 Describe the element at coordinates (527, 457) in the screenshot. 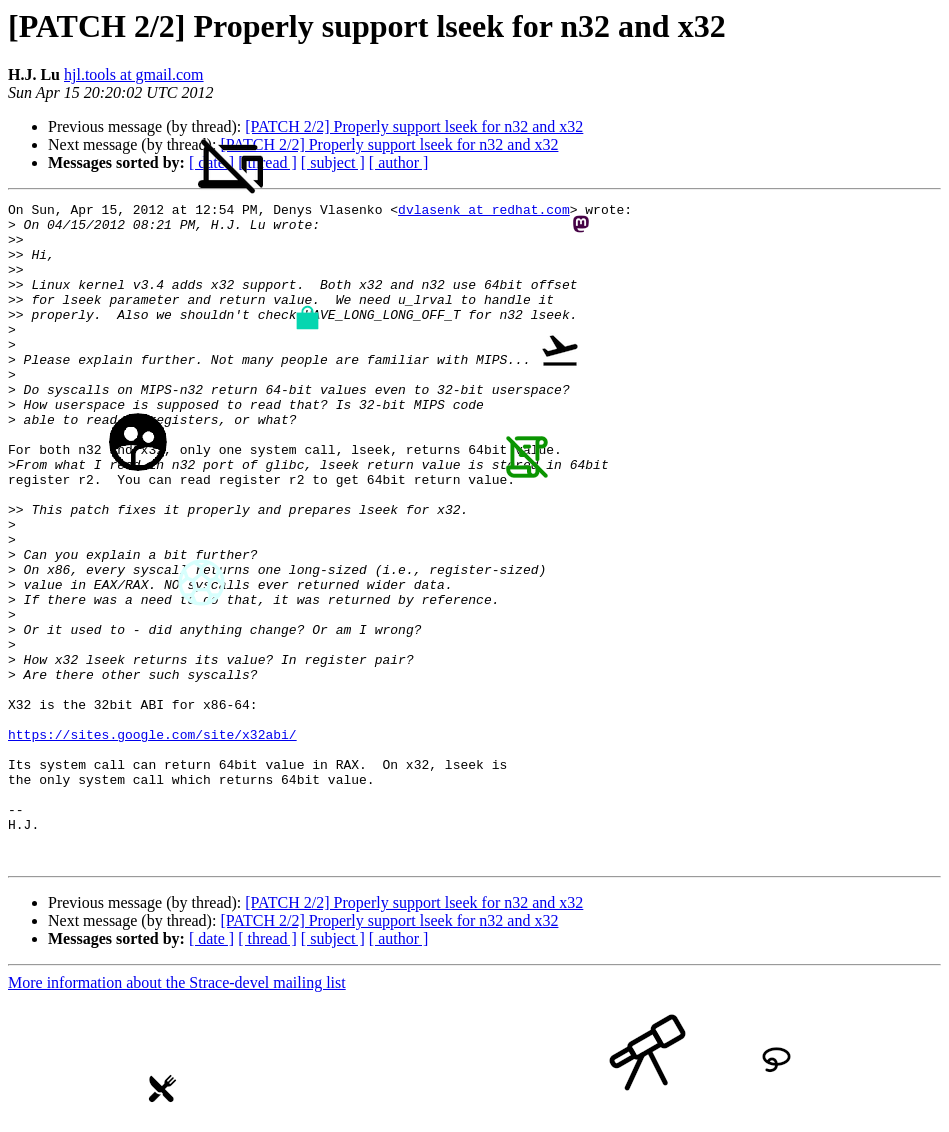

I see `license unavailable or revoked` at that location.